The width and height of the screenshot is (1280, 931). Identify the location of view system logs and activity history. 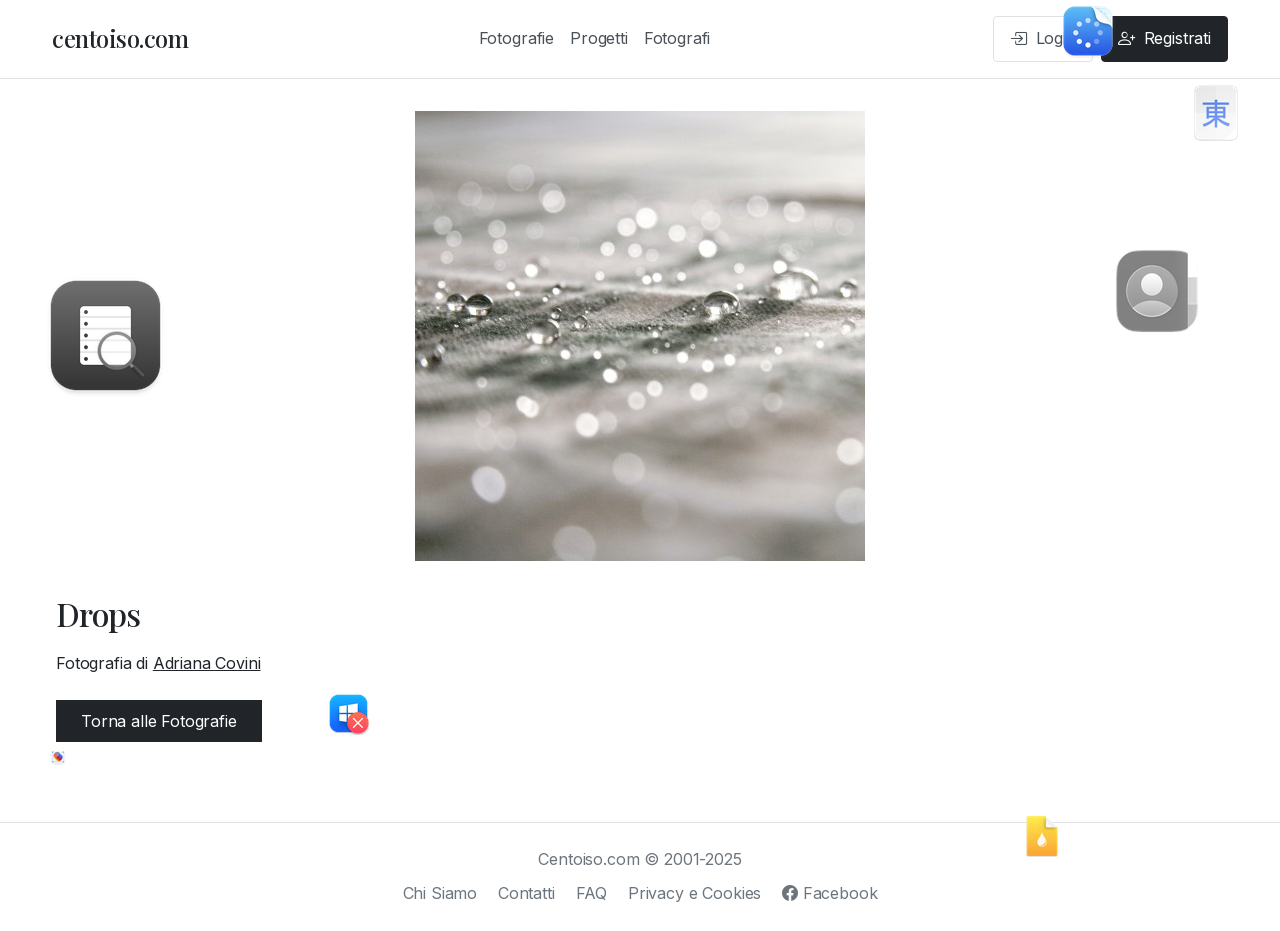
(105, 335).